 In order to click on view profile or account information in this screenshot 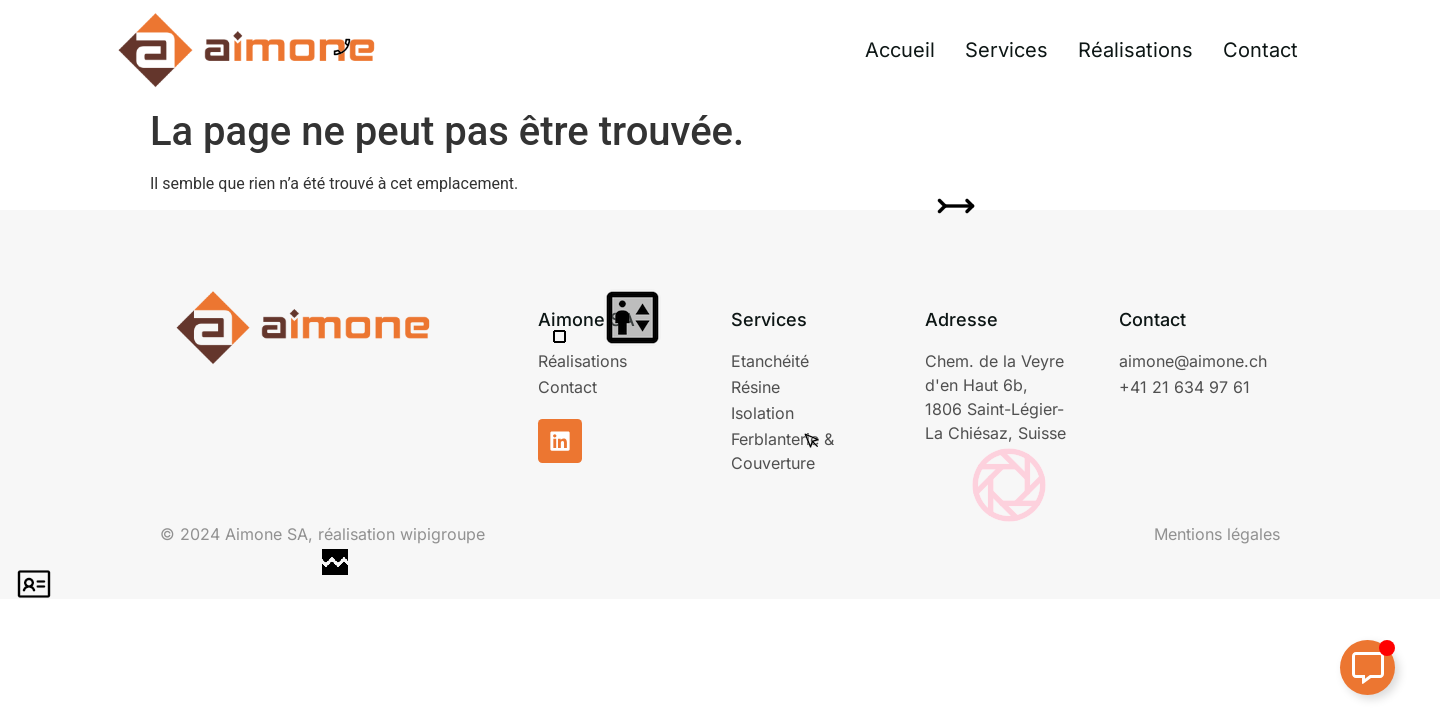, I will do `click(34, 584)`.